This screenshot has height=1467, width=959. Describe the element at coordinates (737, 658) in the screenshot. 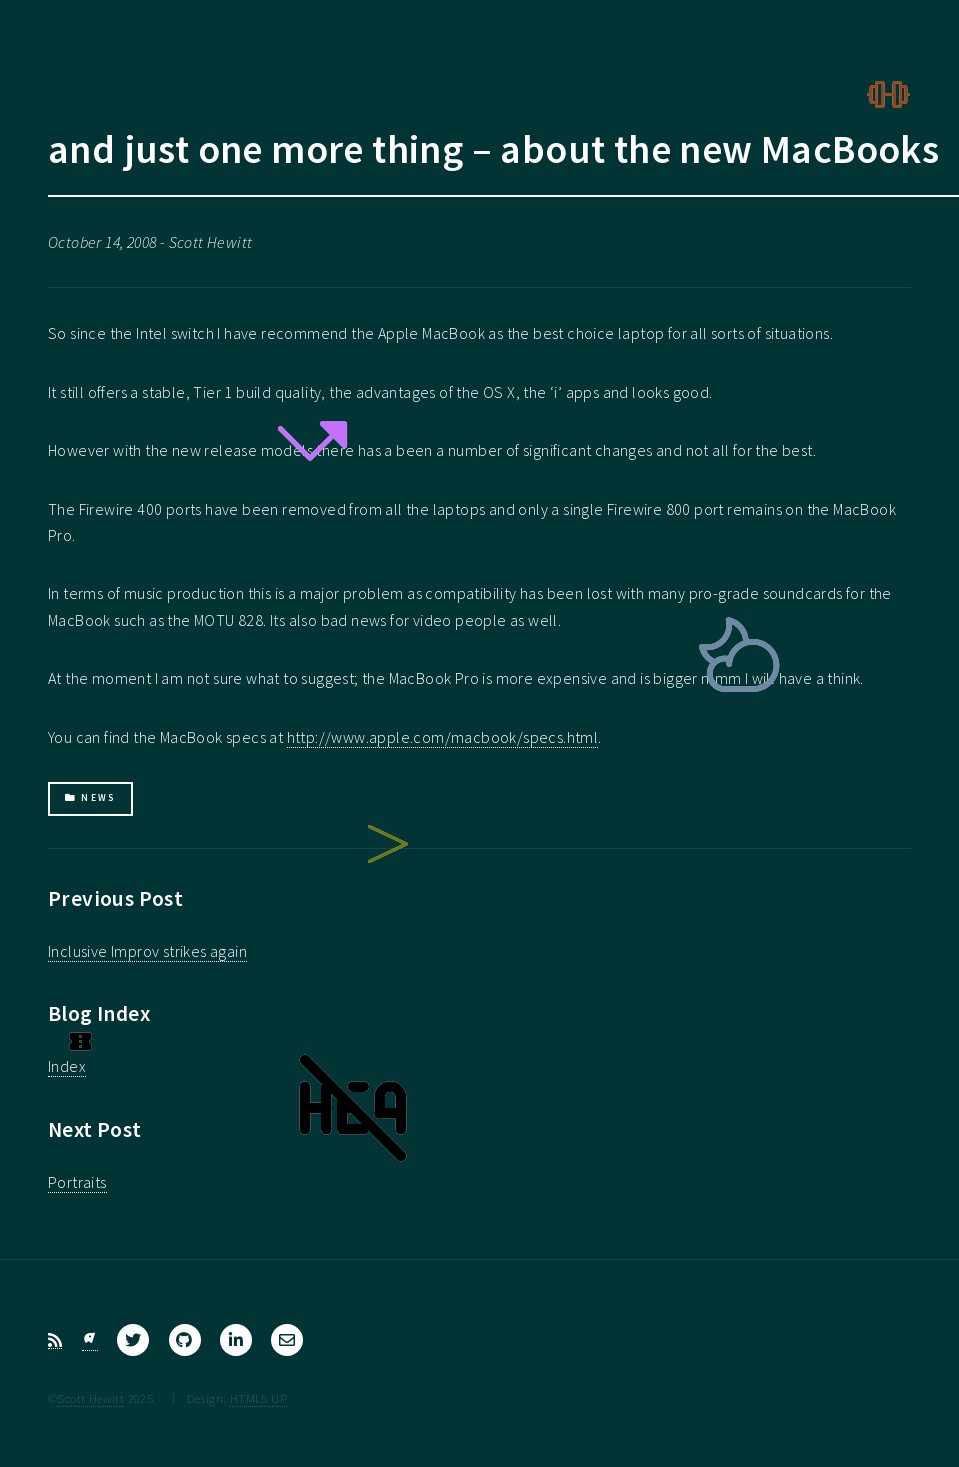

I see `indicates nighttime or evening weather conditions` at that location.